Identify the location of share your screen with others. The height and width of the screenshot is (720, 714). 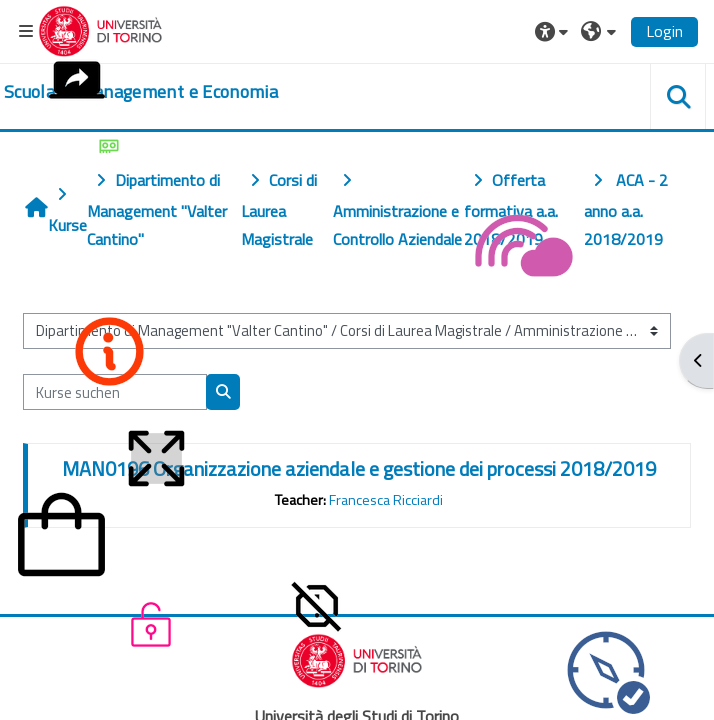
(77, 80).